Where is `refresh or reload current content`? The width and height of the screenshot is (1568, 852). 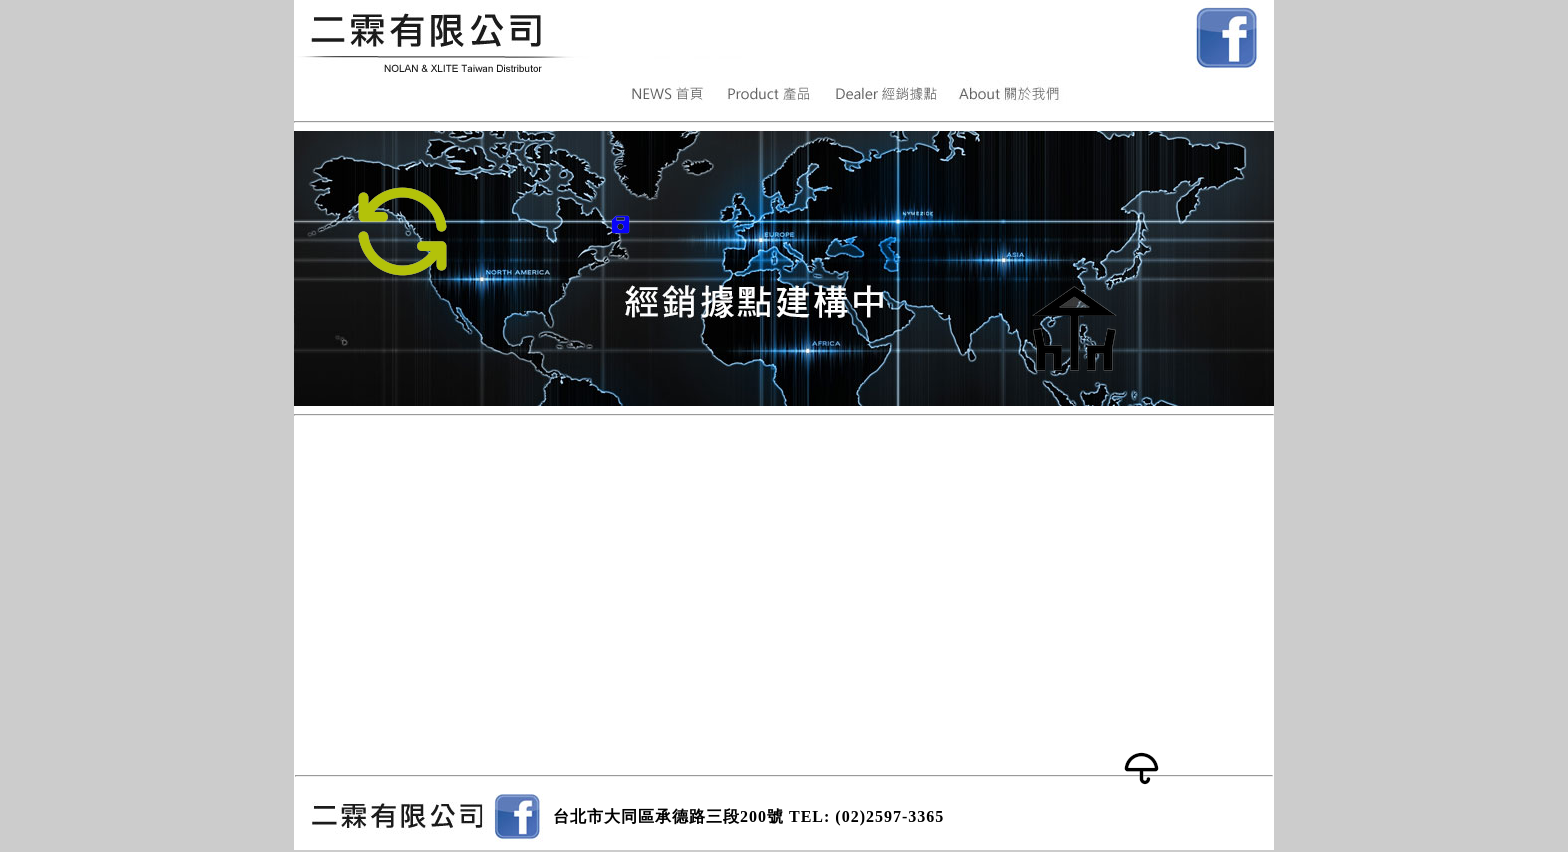 refresh or reload current content is located at coordinates (402, 231).